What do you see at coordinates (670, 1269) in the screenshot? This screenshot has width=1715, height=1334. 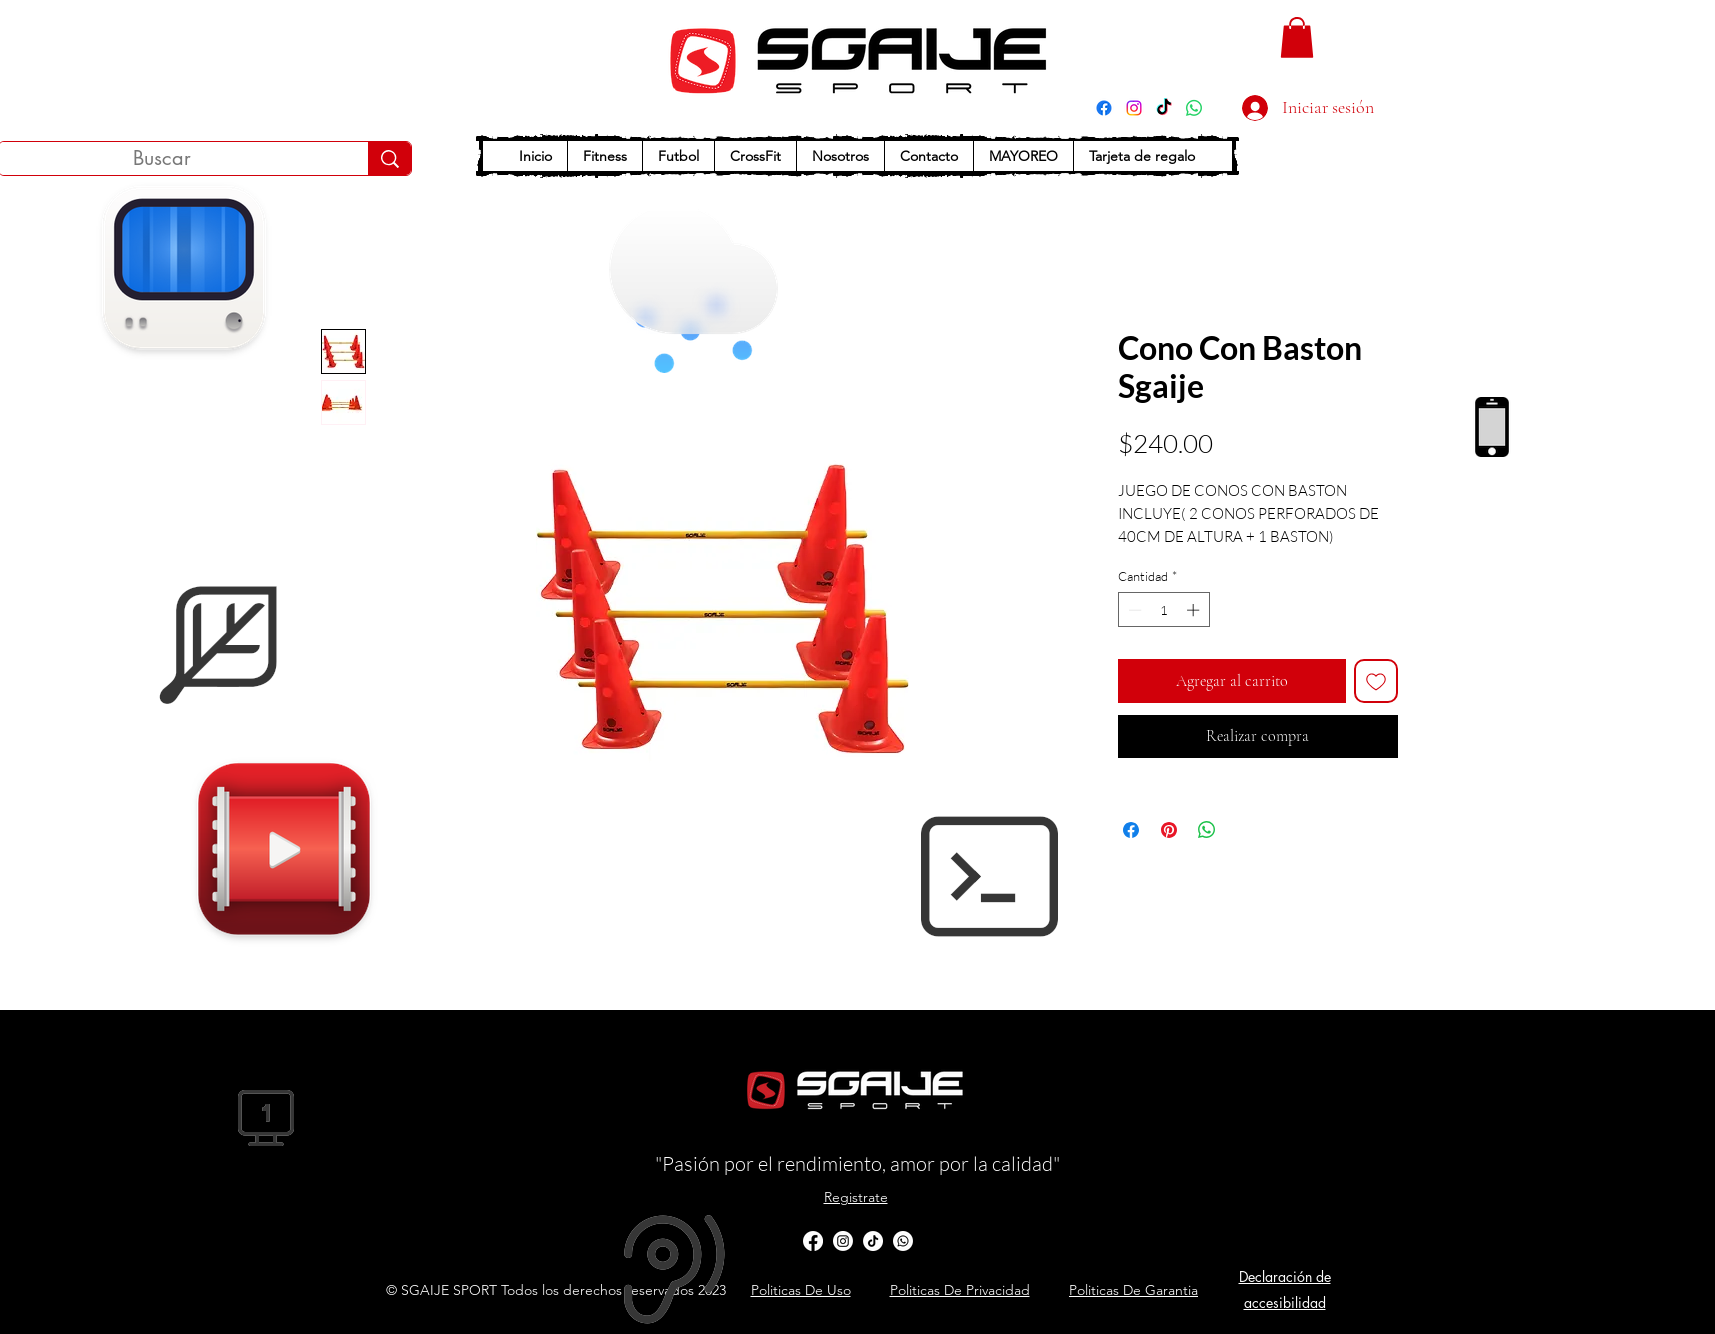 I see `access hearing accessibility settings` at bounding box center [670, 1269].